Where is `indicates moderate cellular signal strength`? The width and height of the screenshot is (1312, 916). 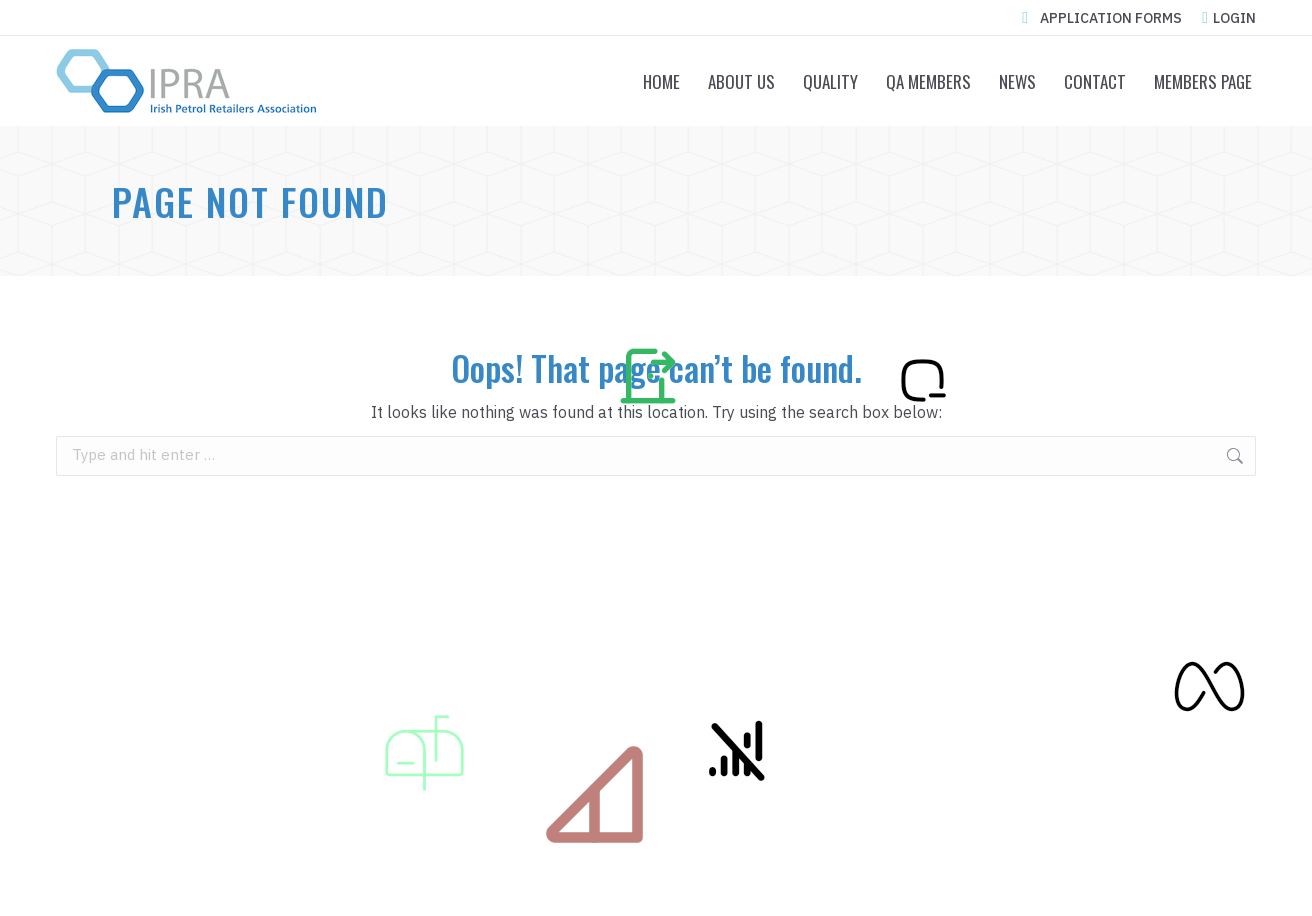
indicates moderate cellular signal strength is located at coordinates (594, 794).